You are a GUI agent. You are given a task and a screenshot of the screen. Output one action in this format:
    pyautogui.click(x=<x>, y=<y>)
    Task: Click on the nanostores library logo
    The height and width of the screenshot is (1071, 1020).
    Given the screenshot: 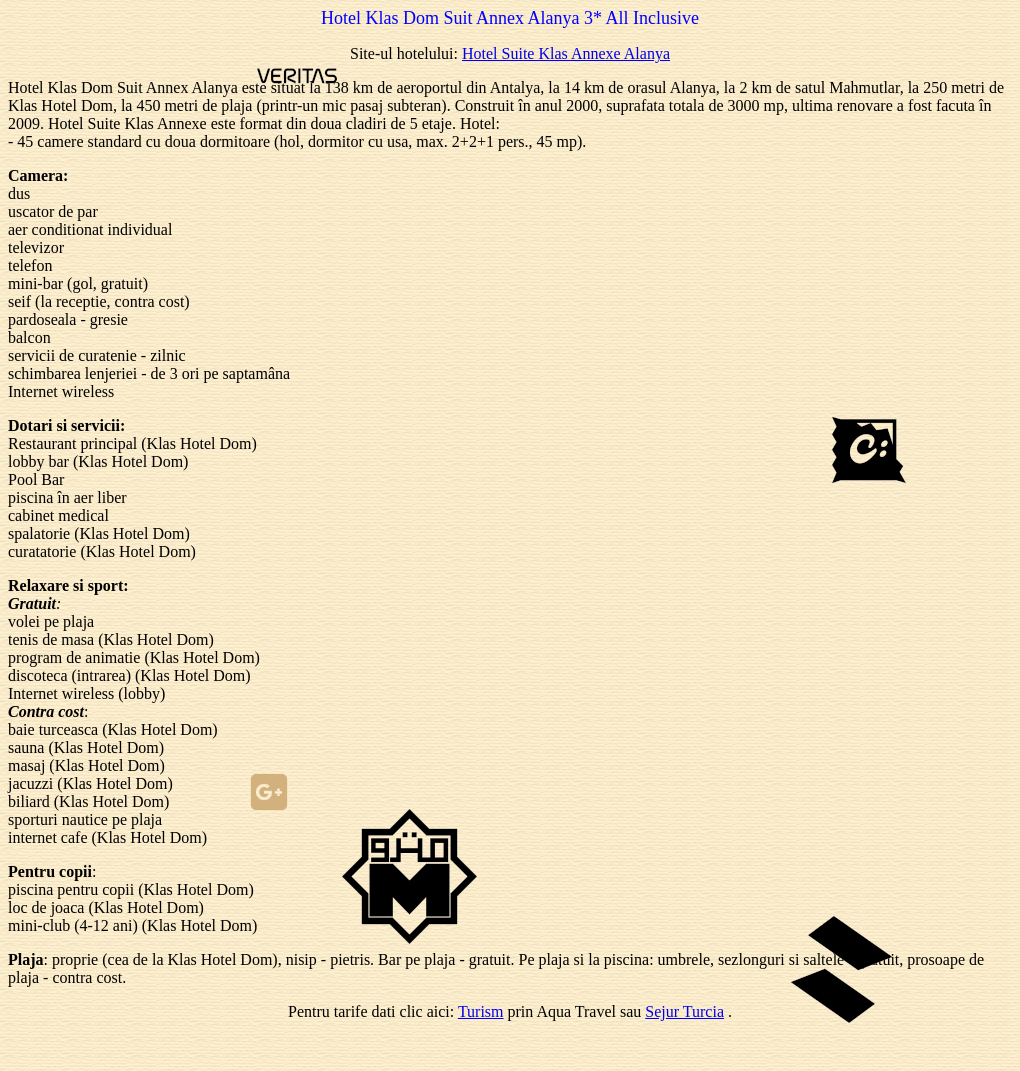 What is the action you would take?
    pyautogui.click(x=841, y=969)
    